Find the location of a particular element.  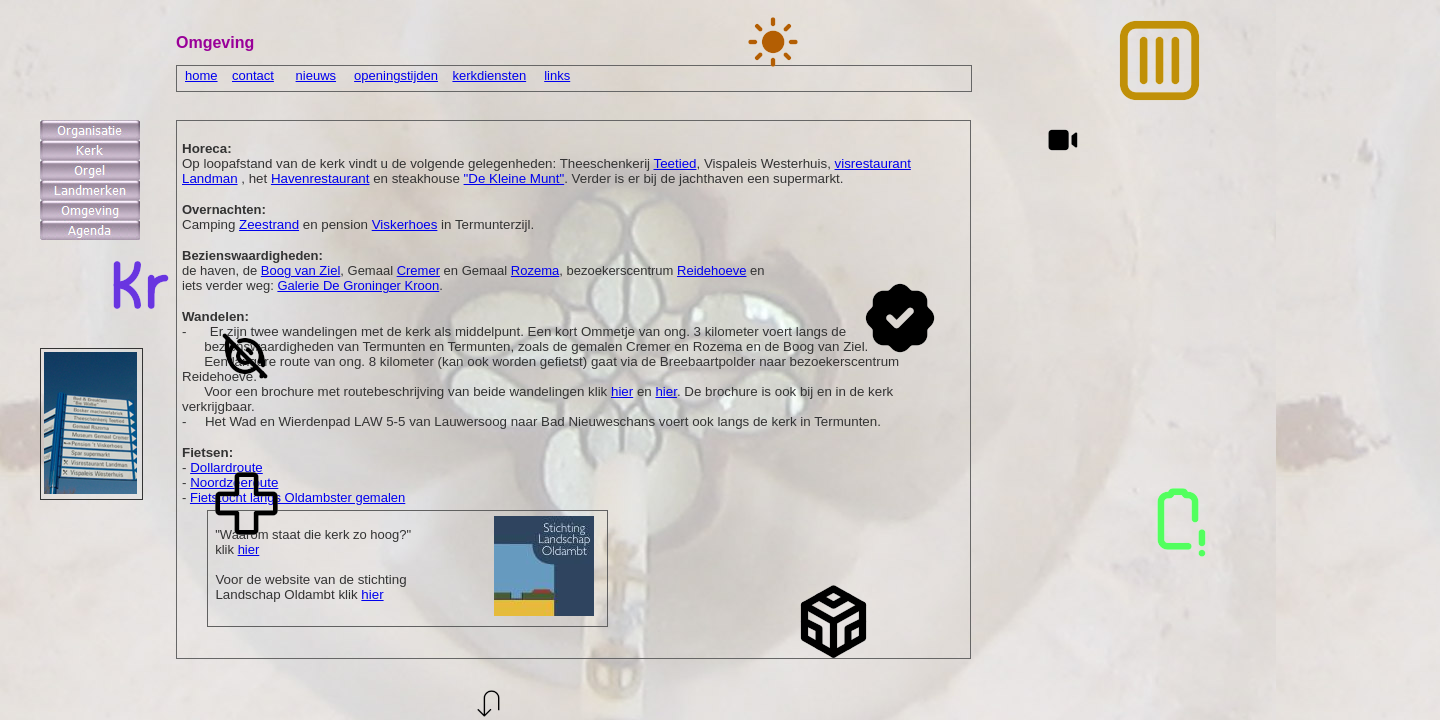

start a video call is located at coordinates (1062, 140).